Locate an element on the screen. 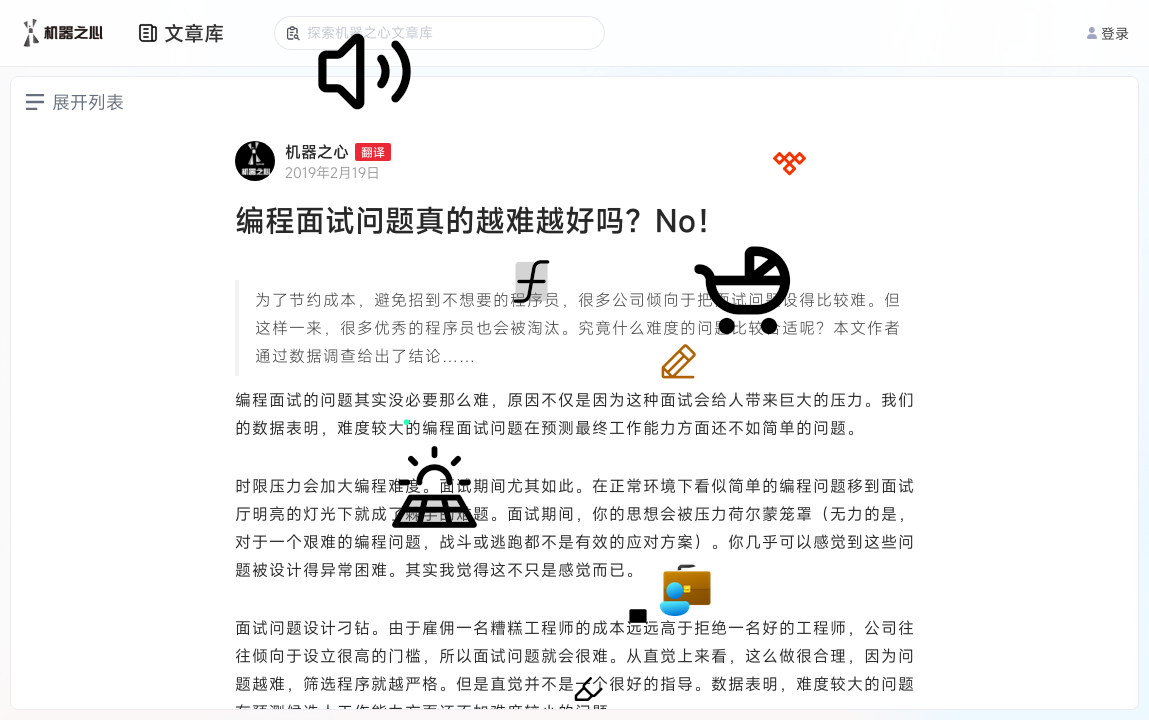 This screenshot has width=1149, height=720. switch to desktop view is located at coordinates (638, 616).